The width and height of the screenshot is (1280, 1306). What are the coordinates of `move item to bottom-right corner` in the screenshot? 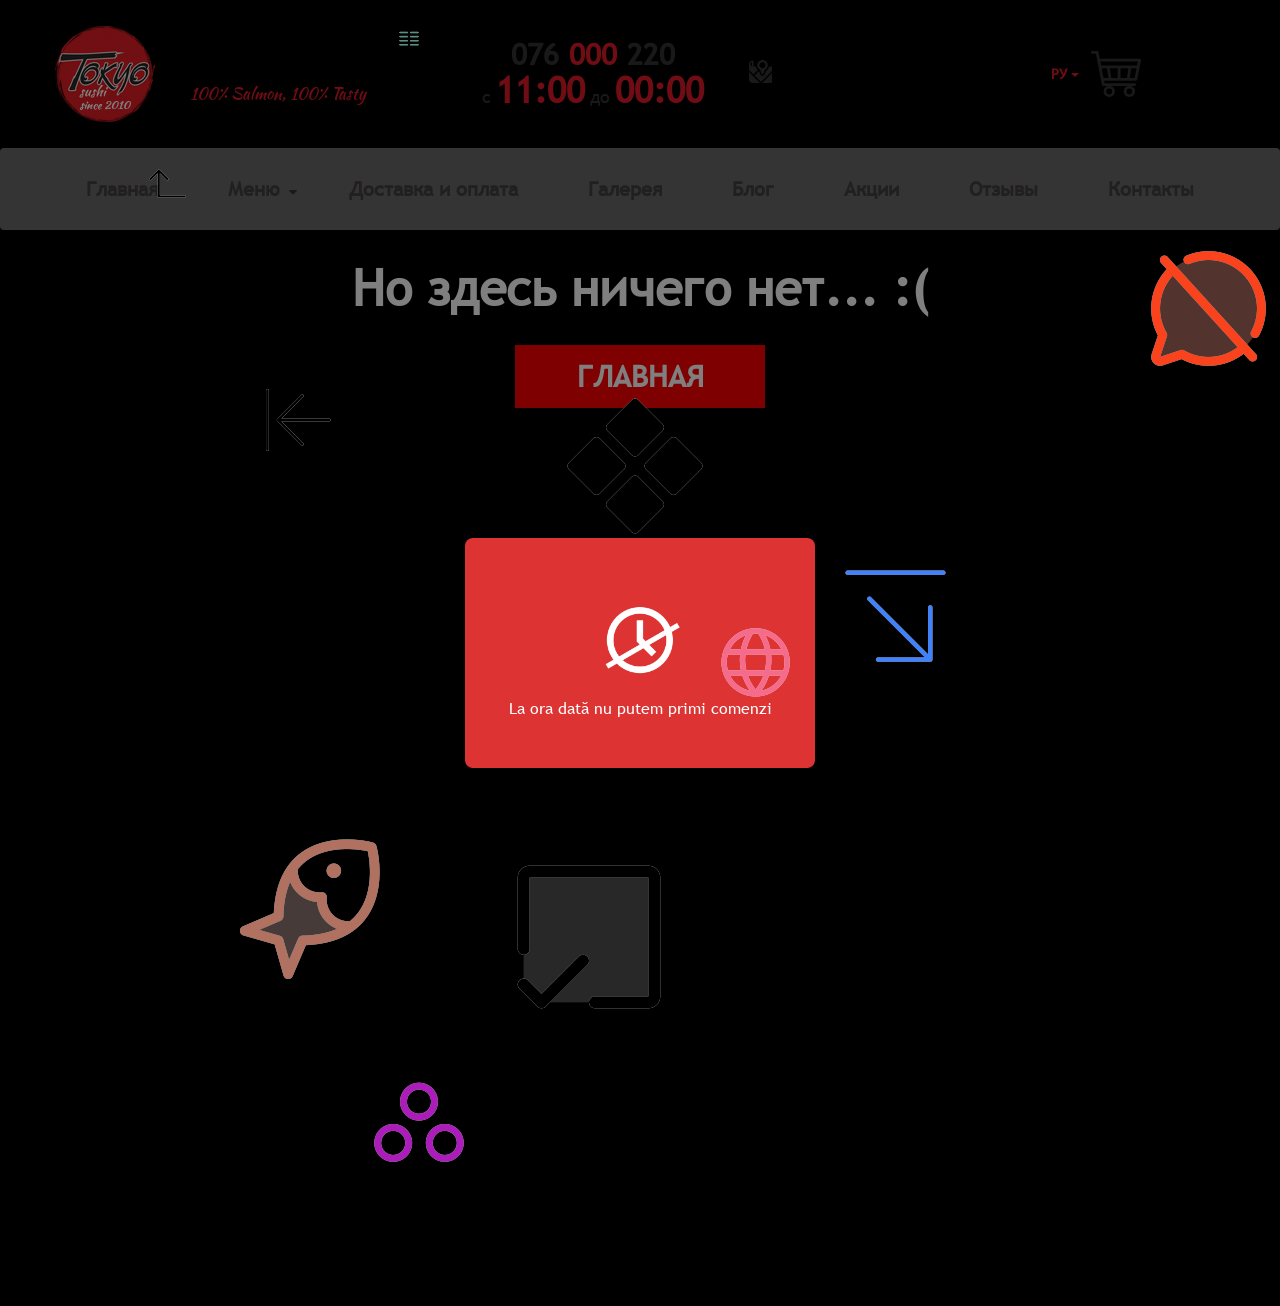 It's located at (895, 620).